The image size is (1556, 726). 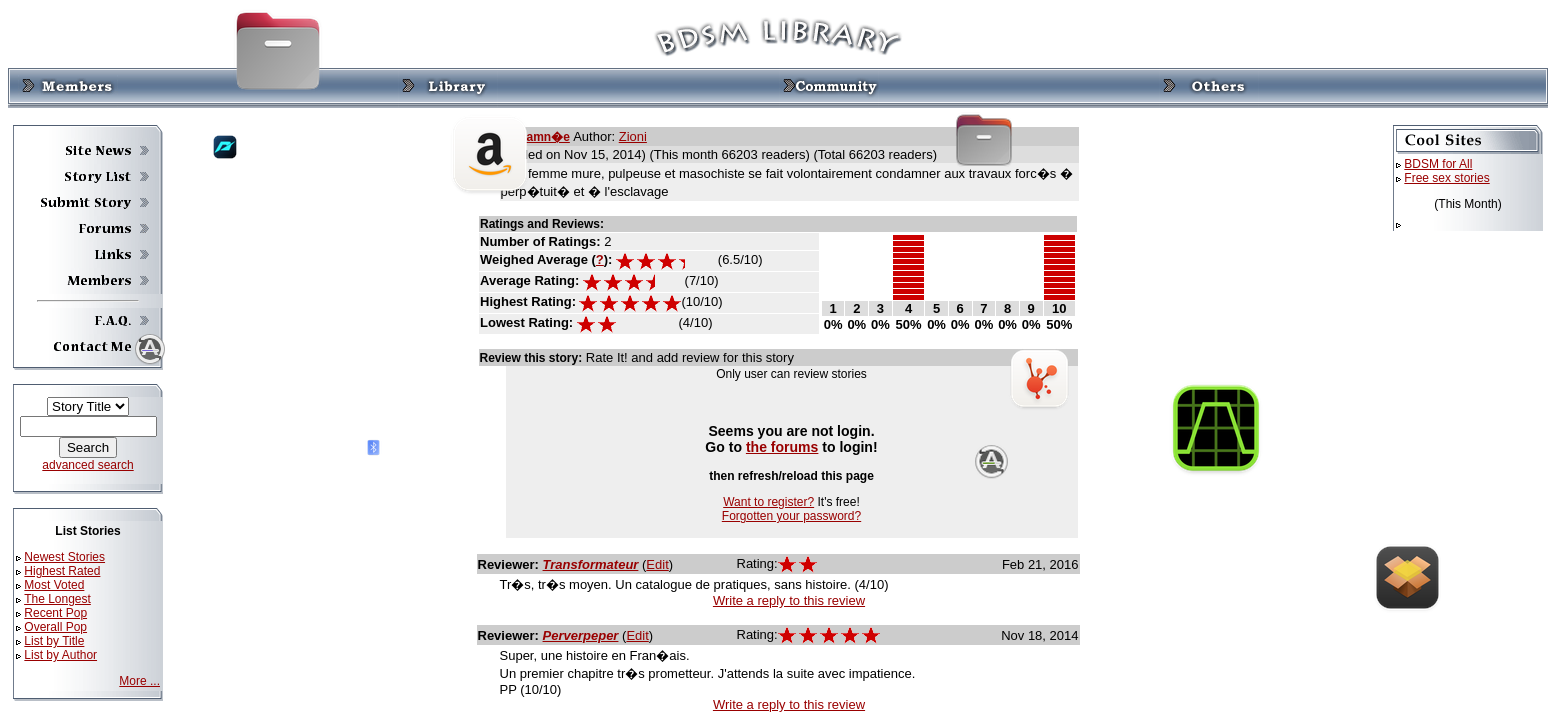 I want to click on open the software update manager, so click(x=991, y=461).